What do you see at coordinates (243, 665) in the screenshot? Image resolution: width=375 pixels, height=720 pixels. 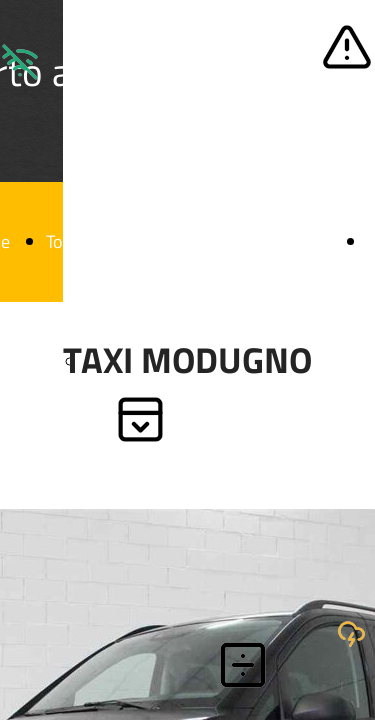 I see `perform a division calculation` at bounding box center [243, 665].